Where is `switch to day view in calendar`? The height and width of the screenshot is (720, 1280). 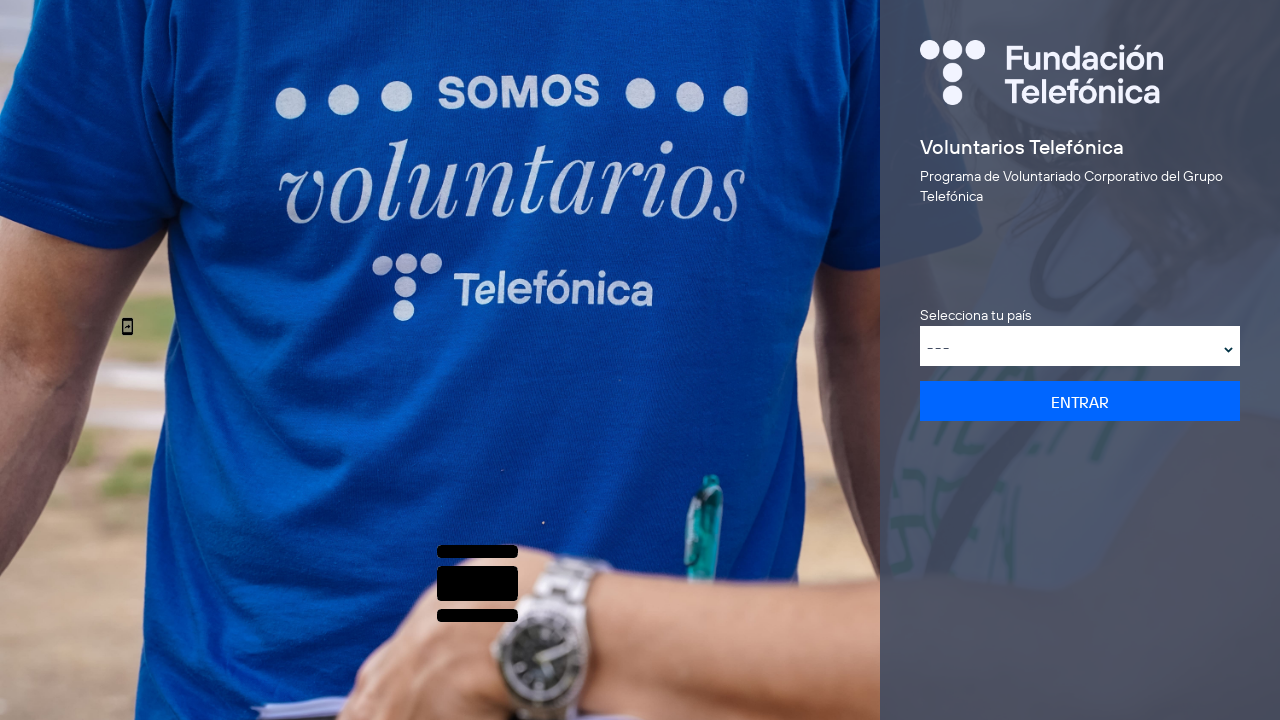
switch to day view in calendar is located at coordinates (479, 583).